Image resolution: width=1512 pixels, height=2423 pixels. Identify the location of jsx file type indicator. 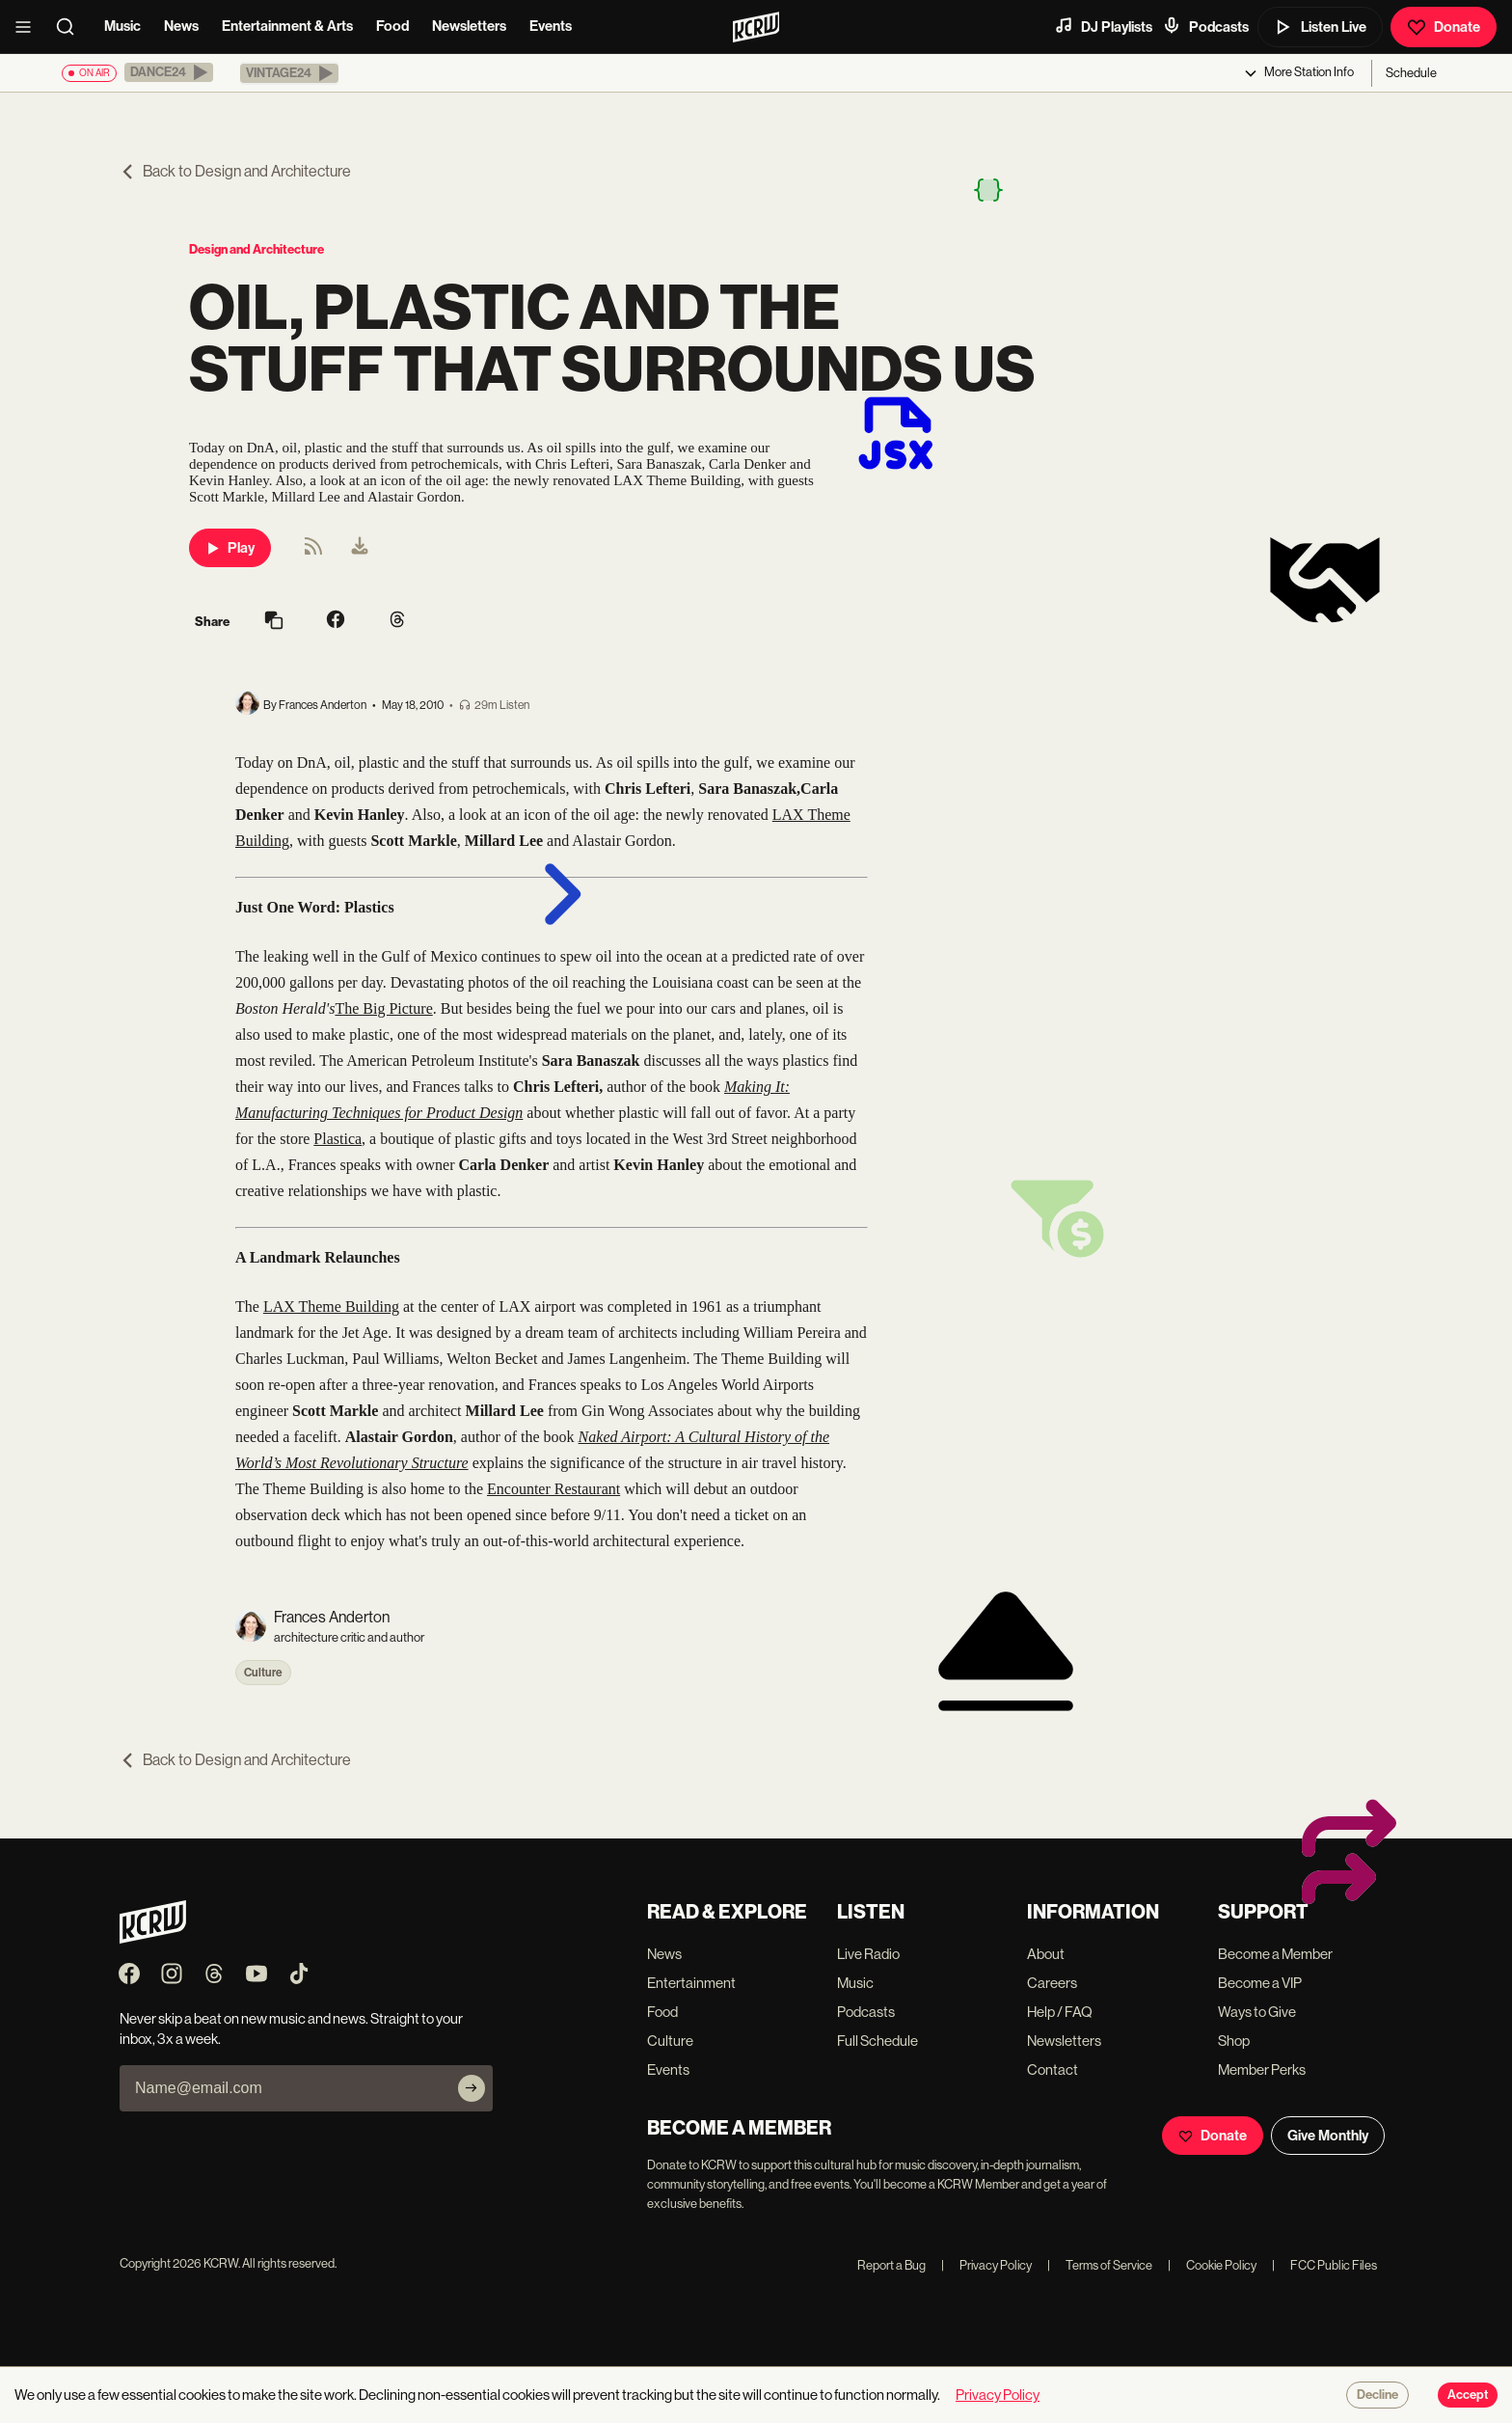
(898, 436).